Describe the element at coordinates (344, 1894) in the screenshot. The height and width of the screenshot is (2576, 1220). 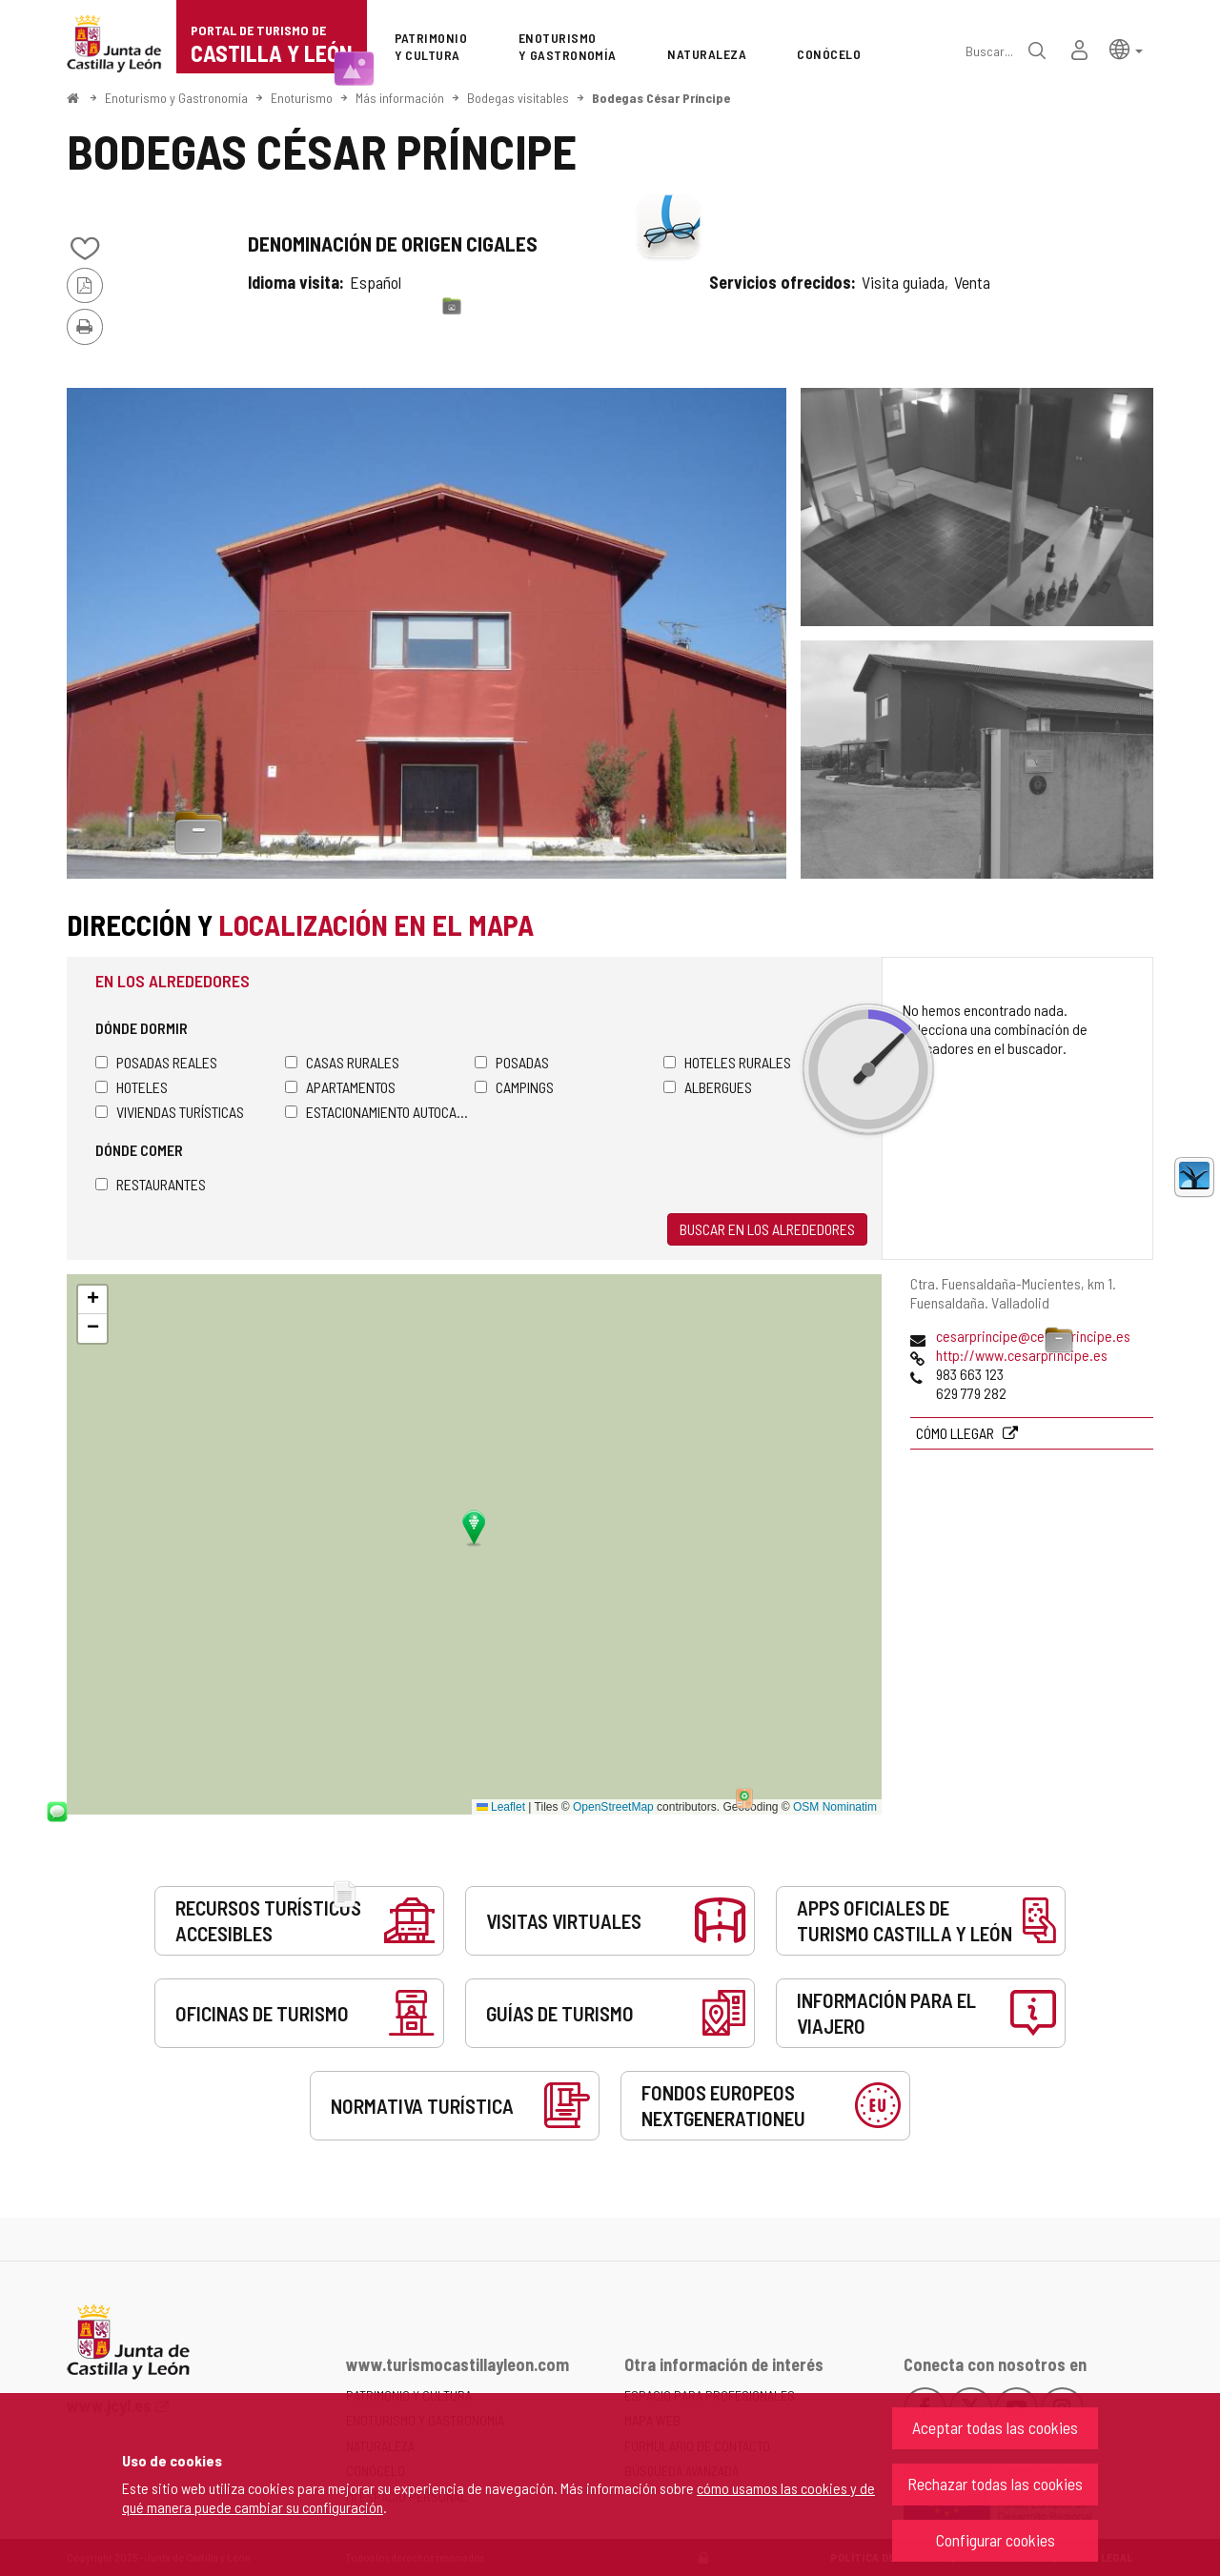
I see `a plain text file` at that location.